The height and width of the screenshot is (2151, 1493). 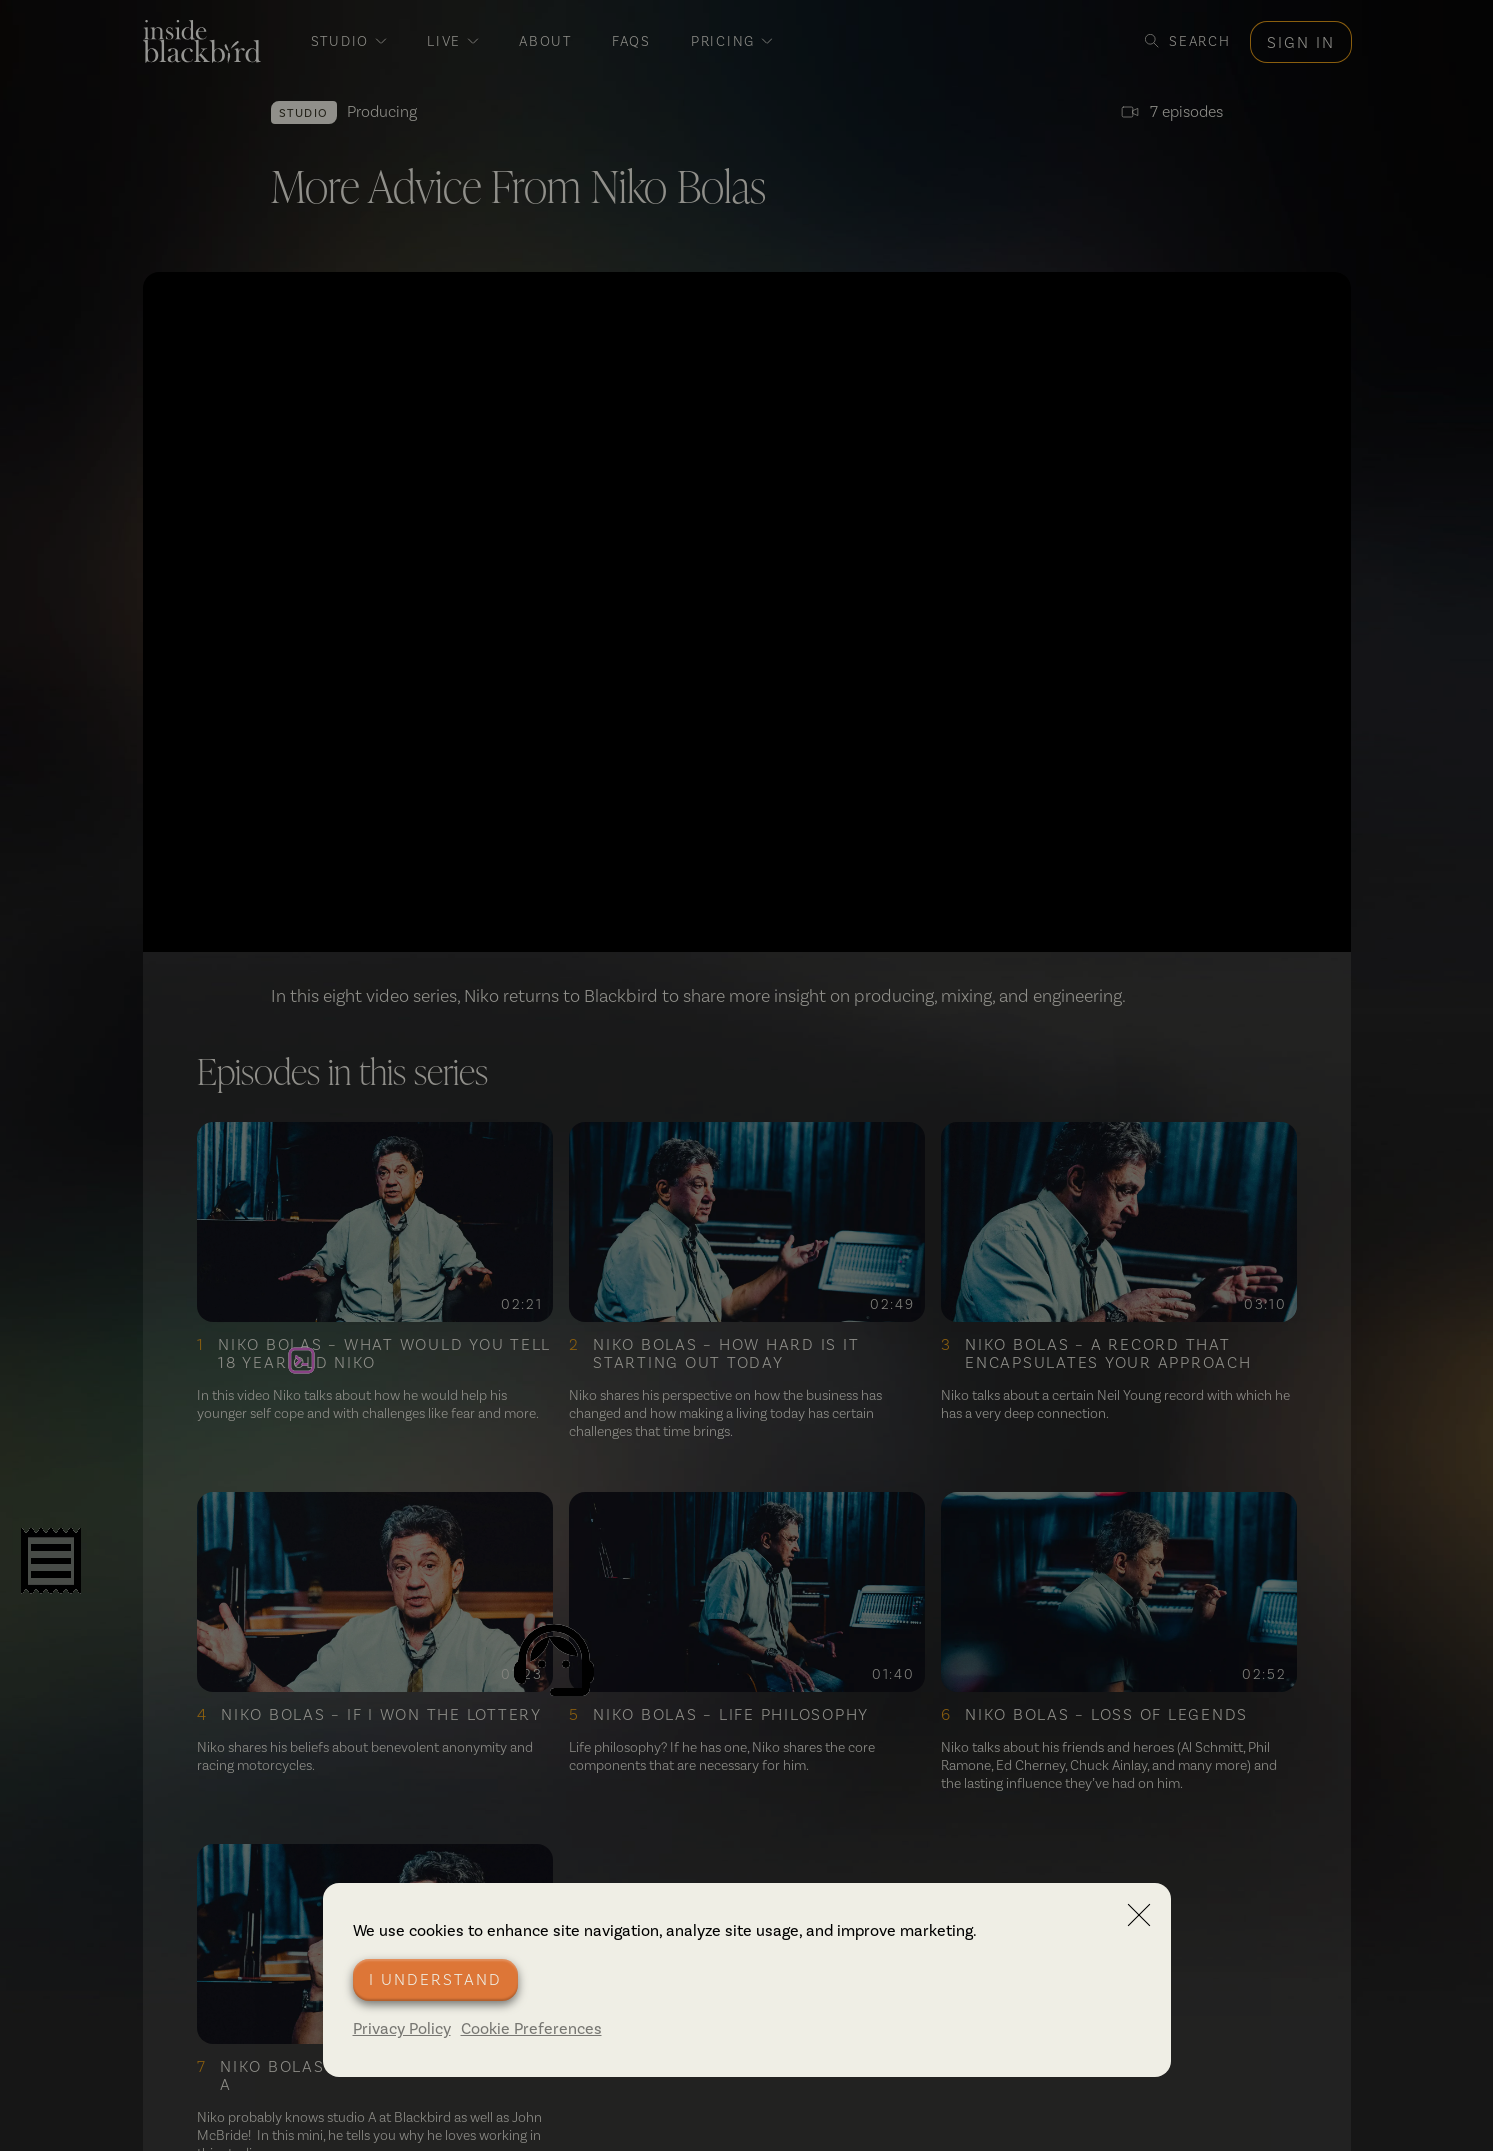 What do you see at coordinates (51, 1561) in the screenshot?
I see `view purchase receipt or transaction history` at bounding box center [51, 1561].